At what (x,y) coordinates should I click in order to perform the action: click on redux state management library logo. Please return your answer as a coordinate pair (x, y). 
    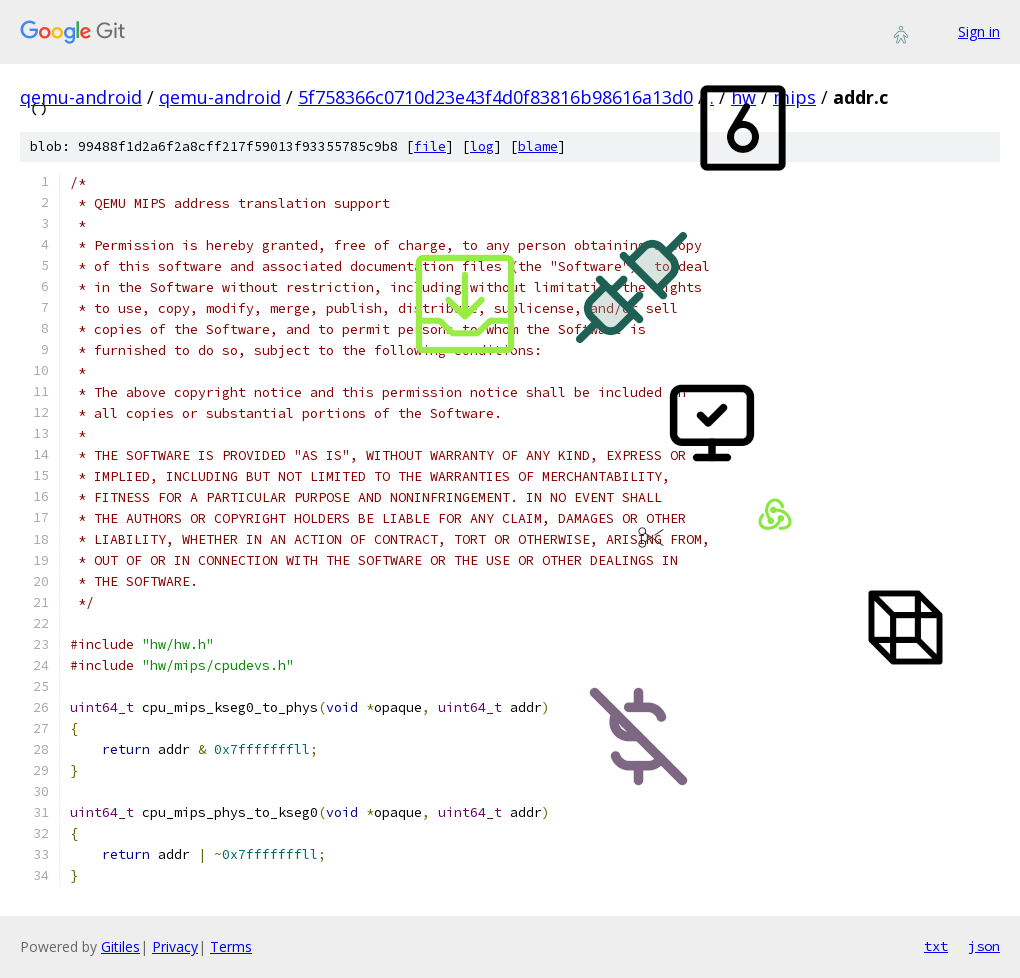
    Looking at the image, I should click on (775, 515).